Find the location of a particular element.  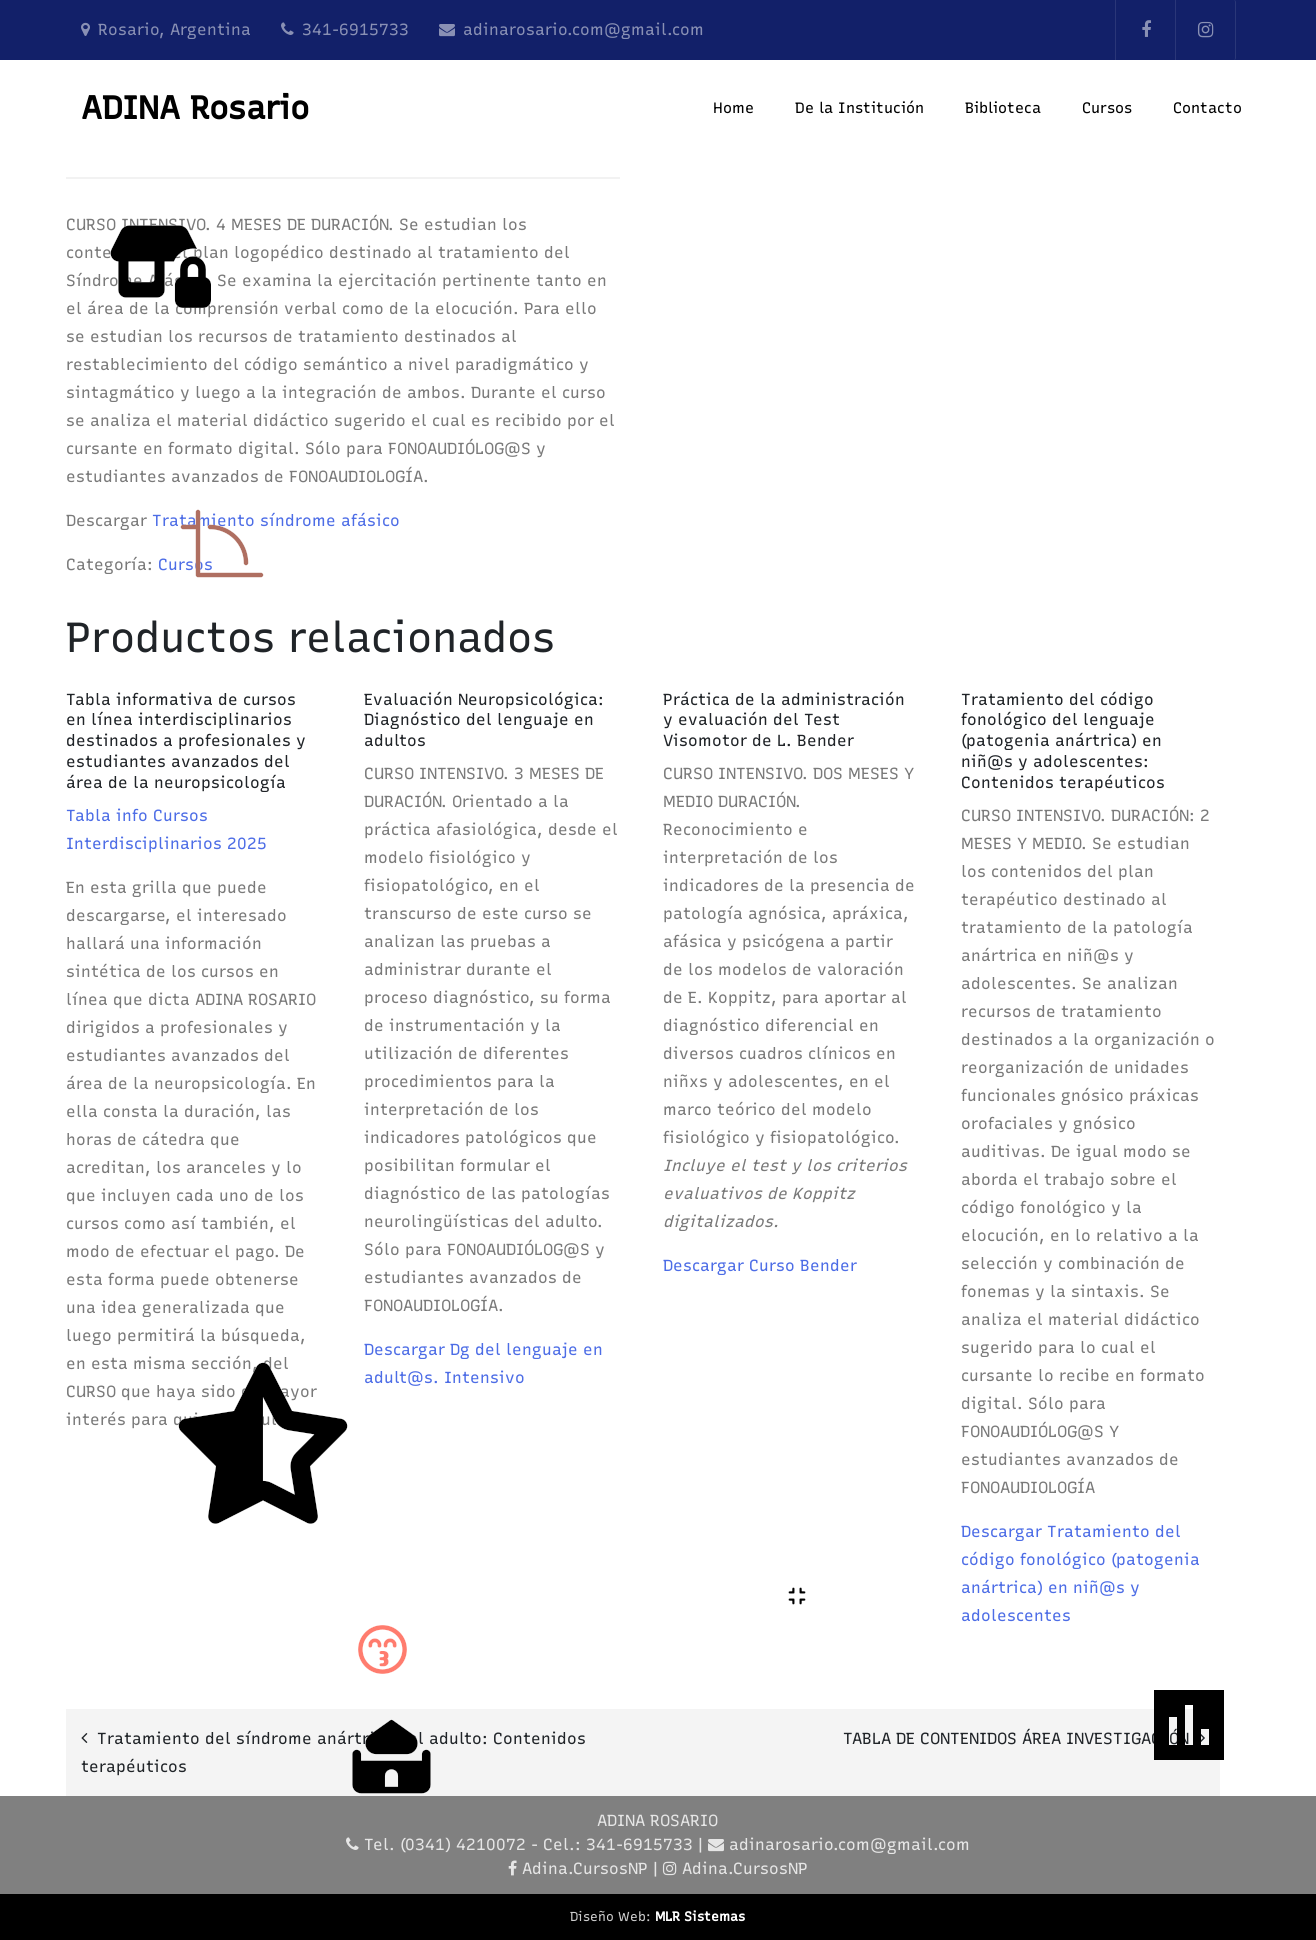

measure or adjust angle settings is located at coordinates (219, 548).